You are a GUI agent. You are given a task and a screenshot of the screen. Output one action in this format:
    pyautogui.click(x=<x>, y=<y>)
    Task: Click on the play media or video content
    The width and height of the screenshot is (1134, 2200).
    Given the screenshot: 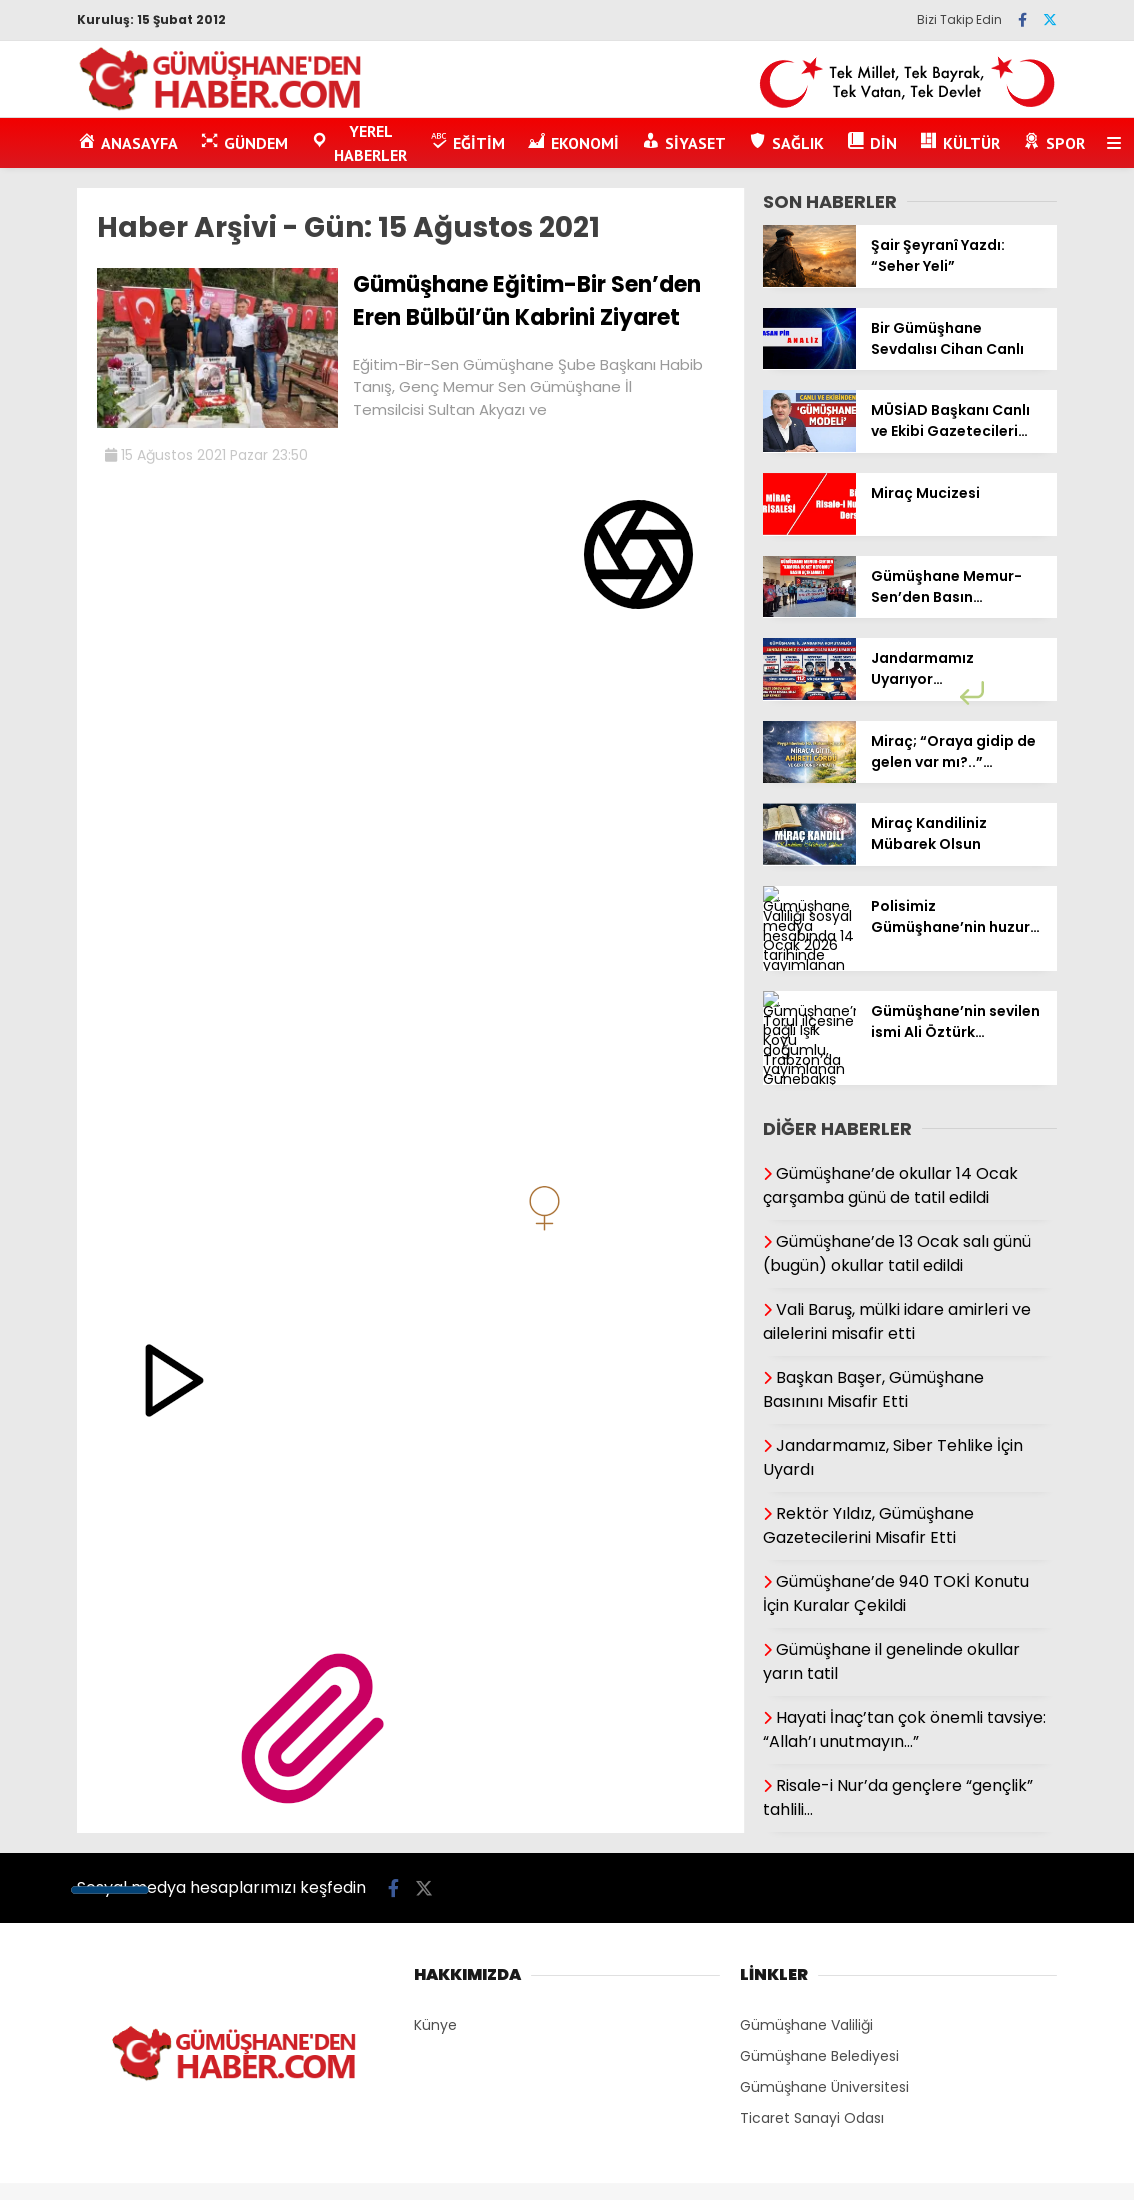 What is the action you would take?
    pyautogui.click(x=174, y=1380)
    